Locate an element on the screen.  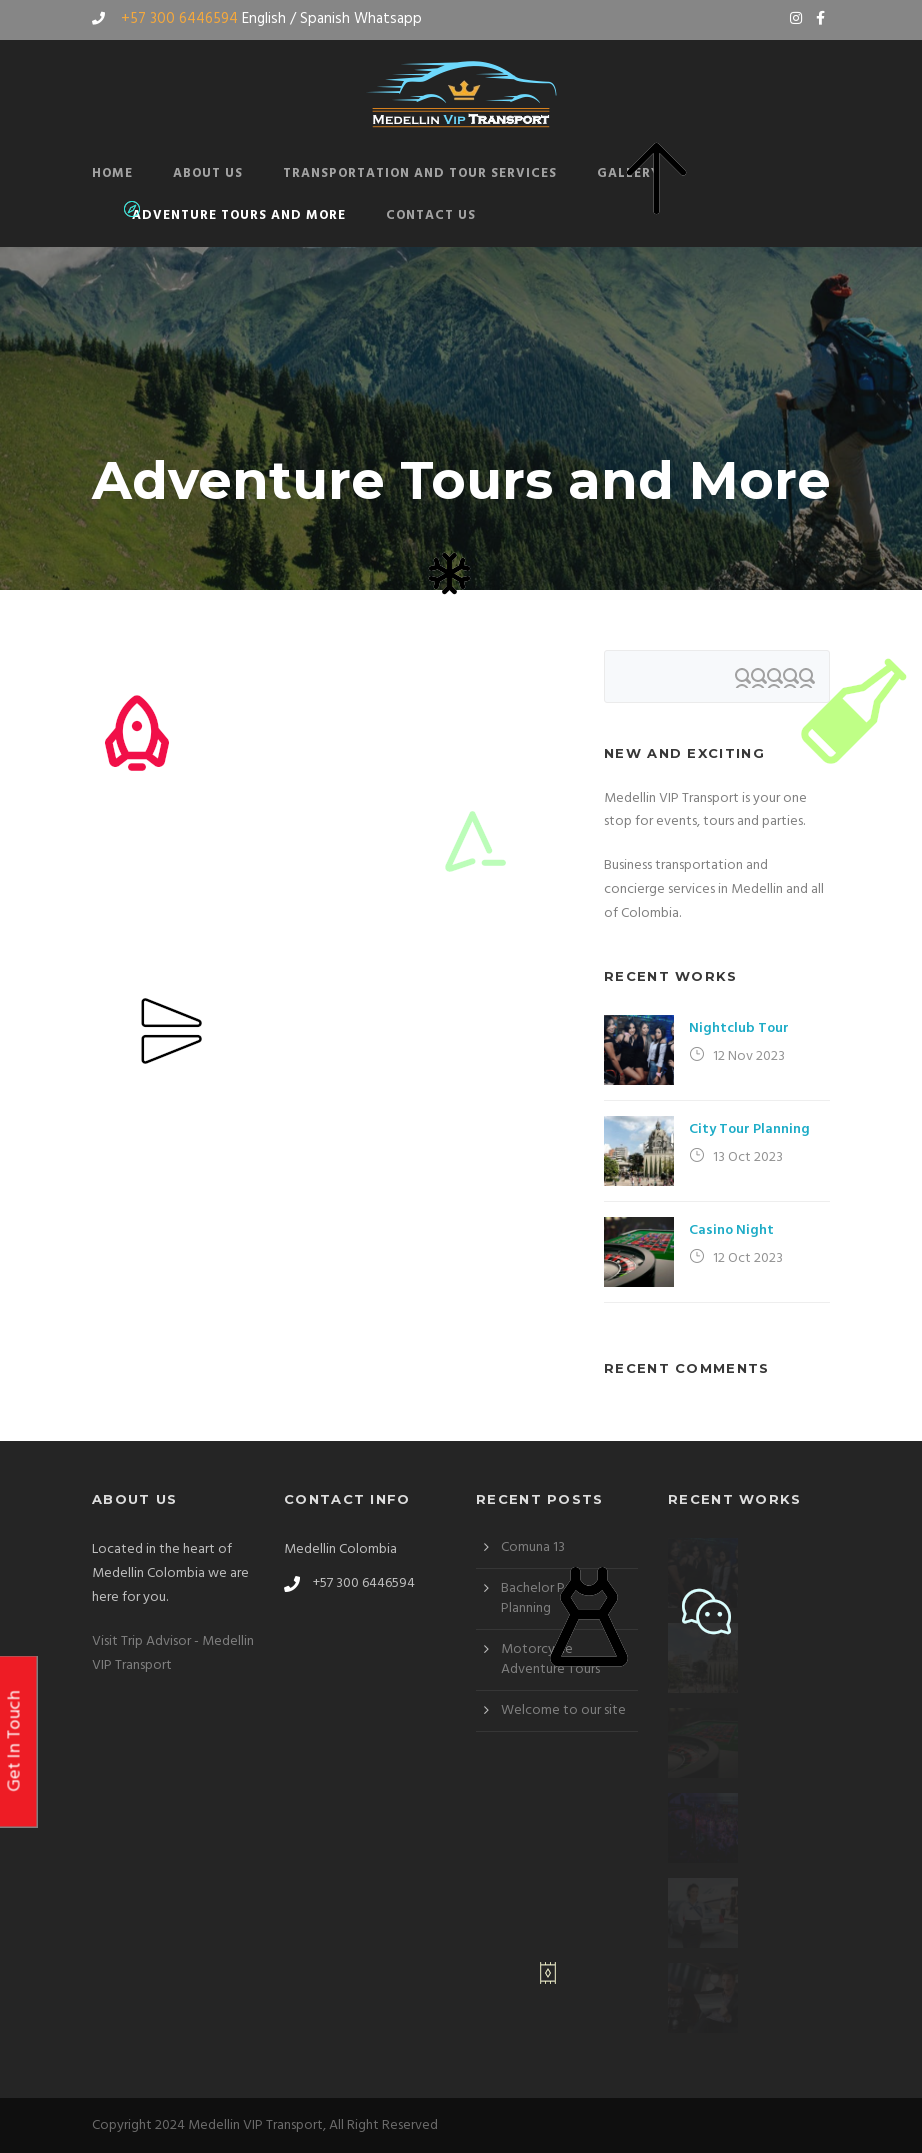
browse or access beer and beverage options is located at coordinates (852, 713).